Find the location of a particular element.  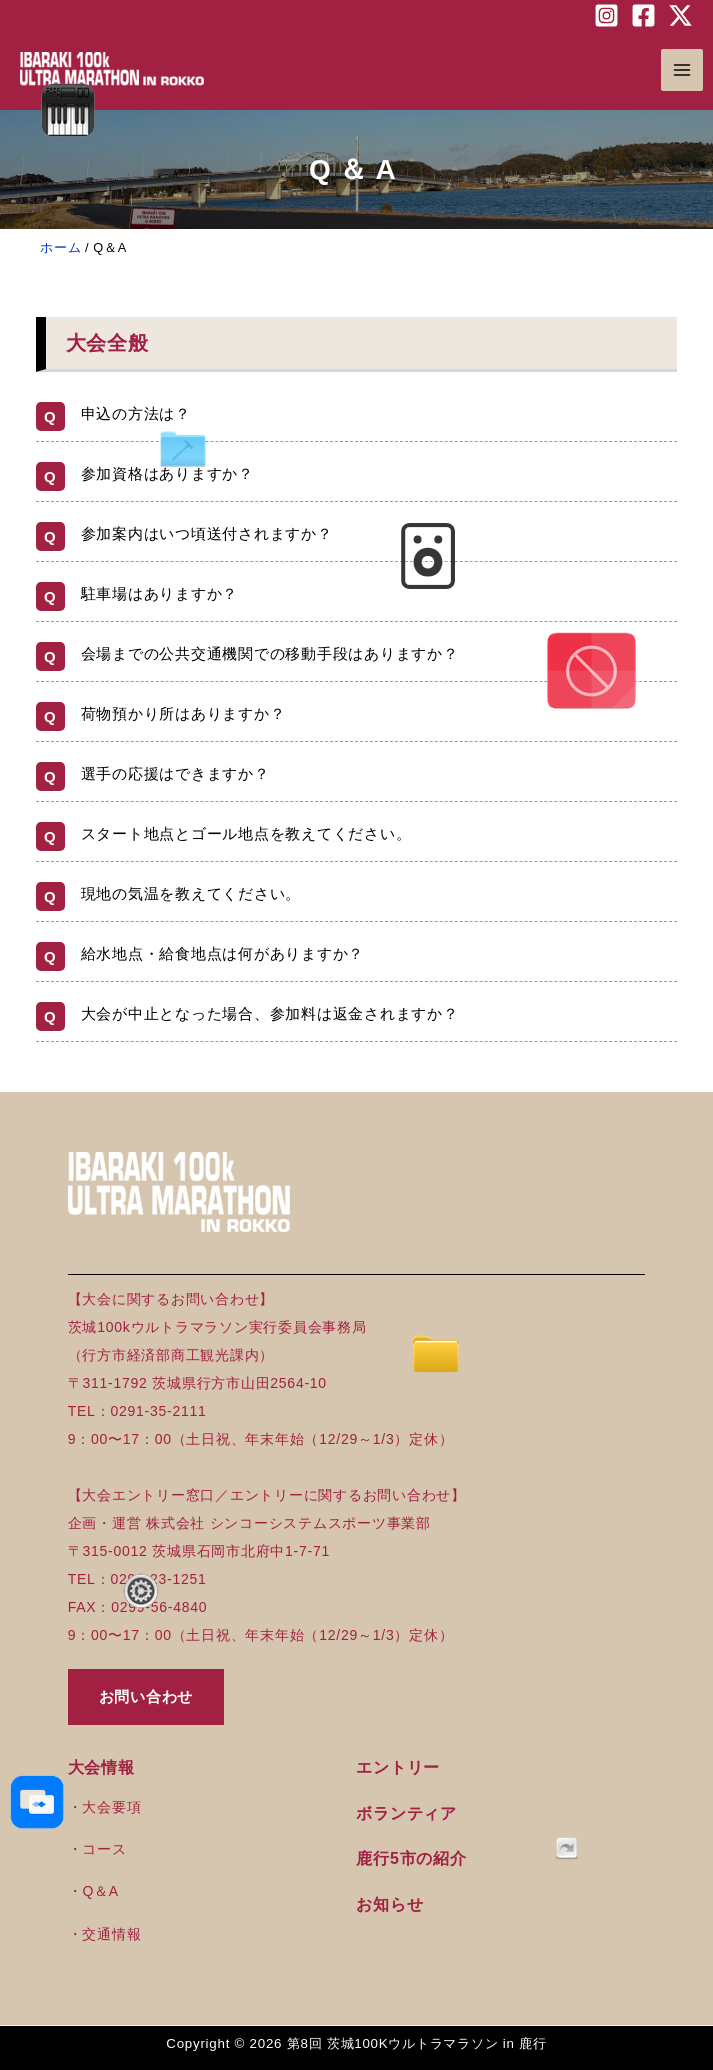

switch between open windows or applications is located at coordinates (37, 1802).